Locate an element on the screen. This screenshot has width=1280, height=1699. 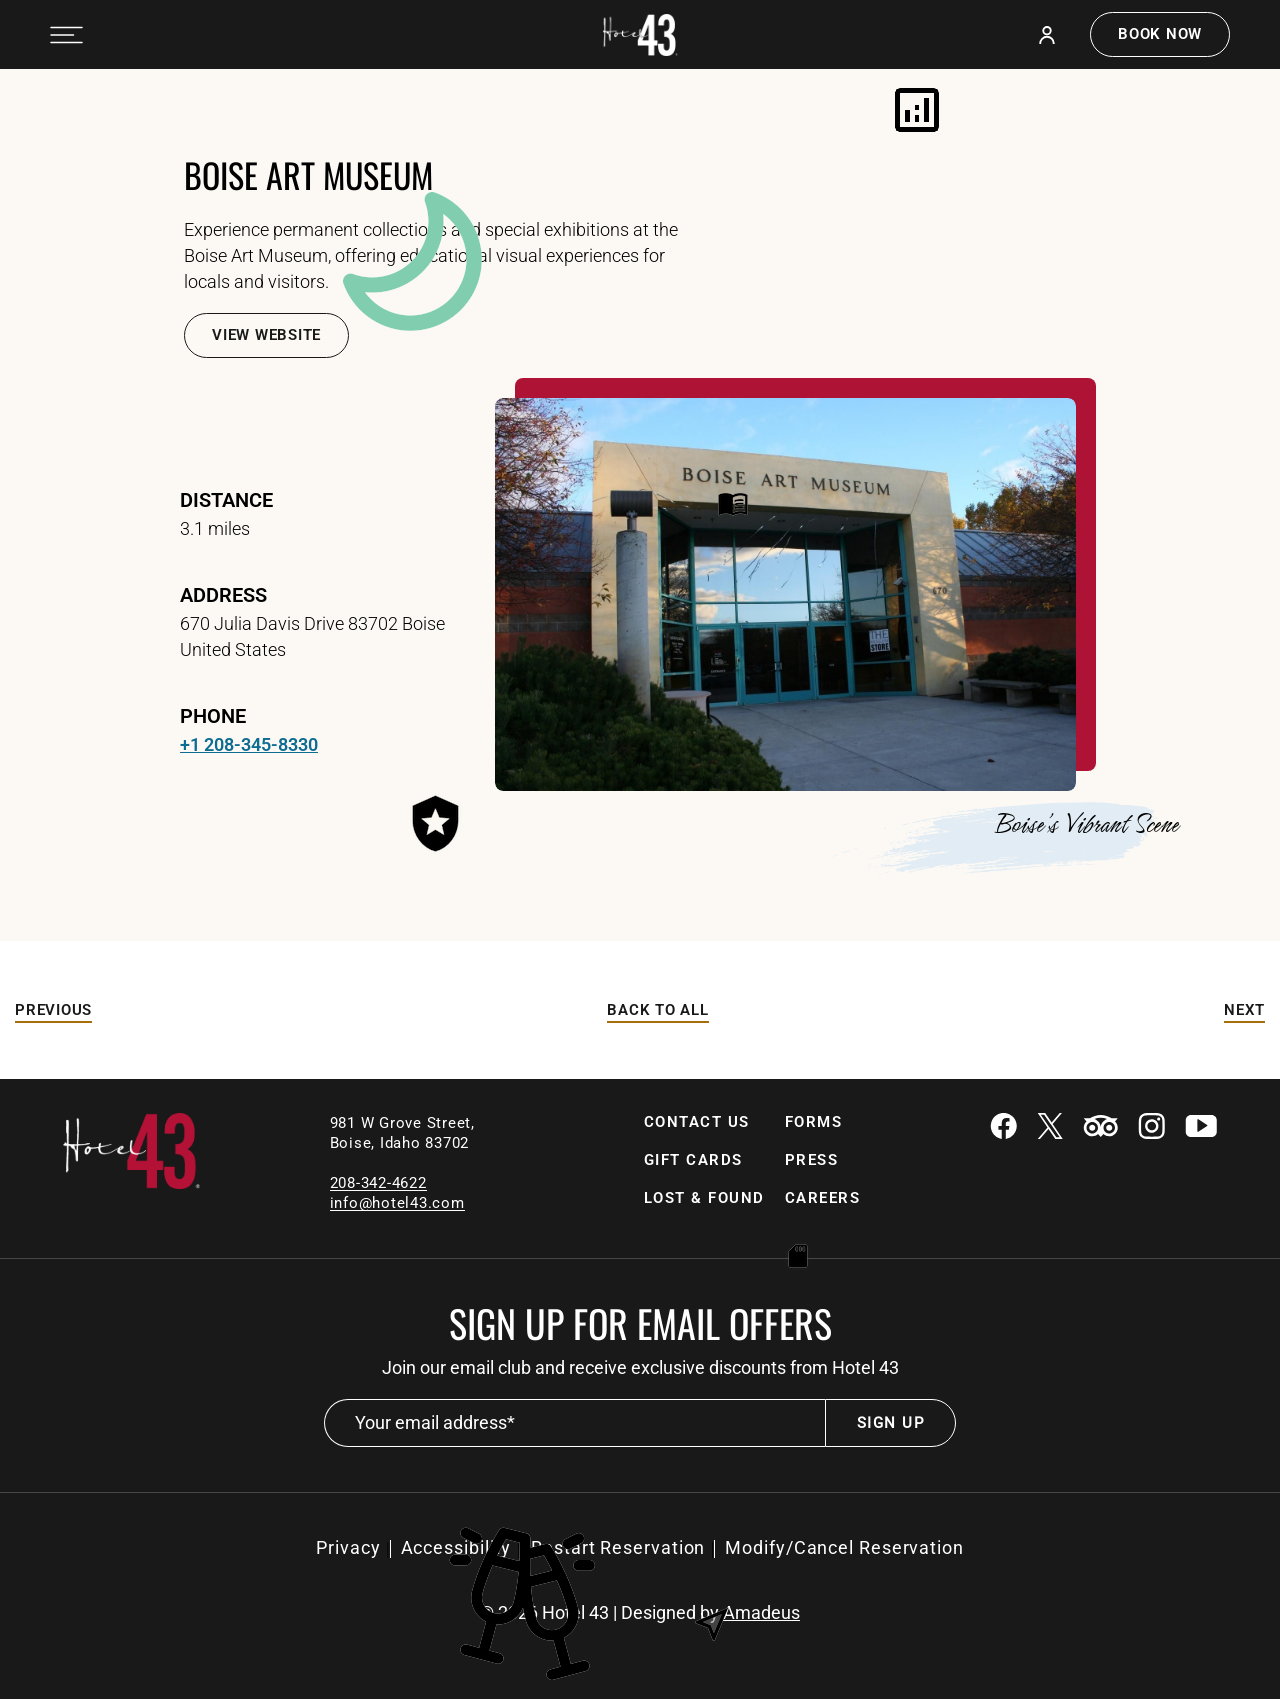
open menu or documentation is located at coordinates (733, 503).